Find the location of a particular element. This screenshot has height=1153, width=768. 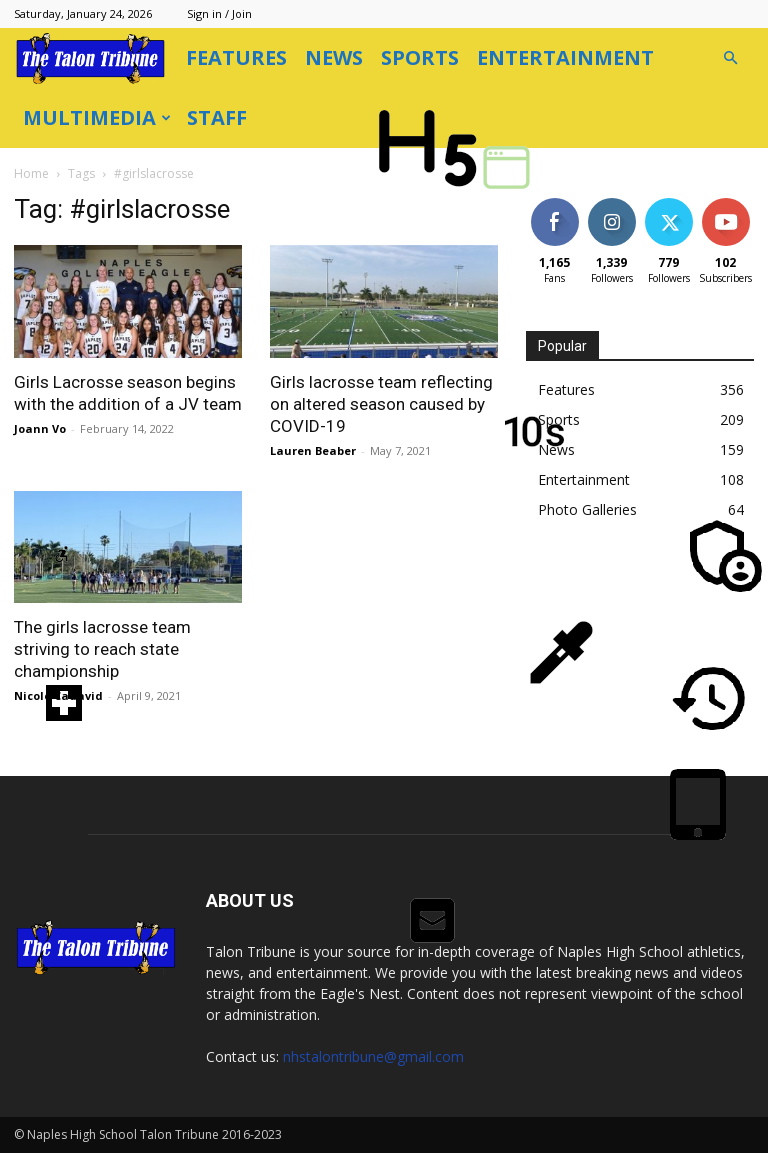

restore to a previous version or state is located at coordinates (709, 698).